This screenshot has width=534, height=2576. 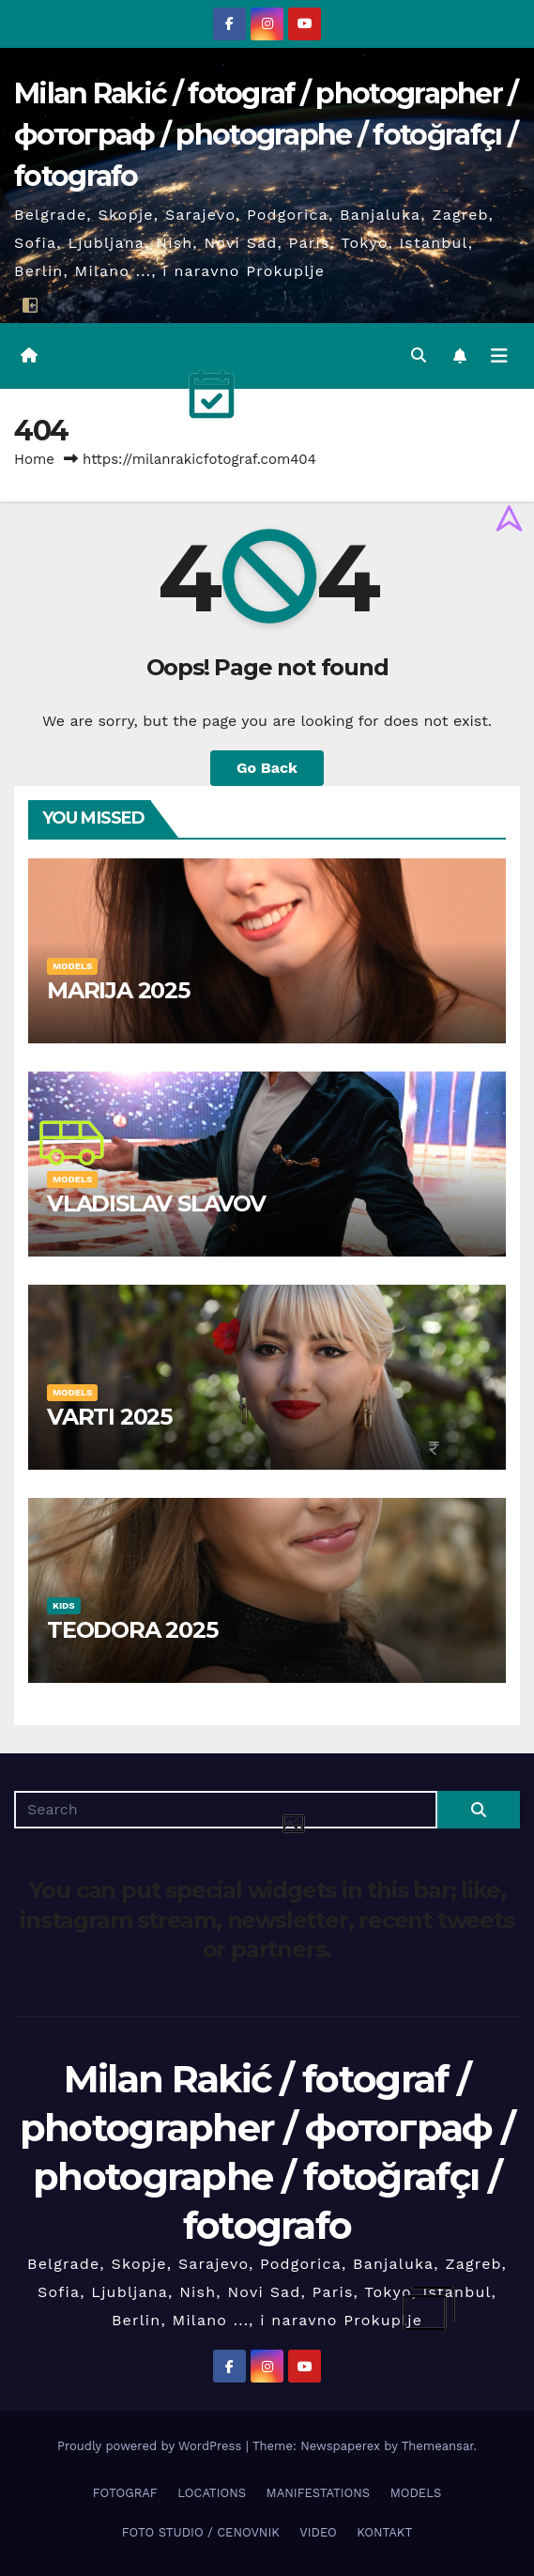 What do you see at coordinates (429, 2308) in the screenshot?
I see `view stacked cards or layers` at bounding box center [429, 2308].